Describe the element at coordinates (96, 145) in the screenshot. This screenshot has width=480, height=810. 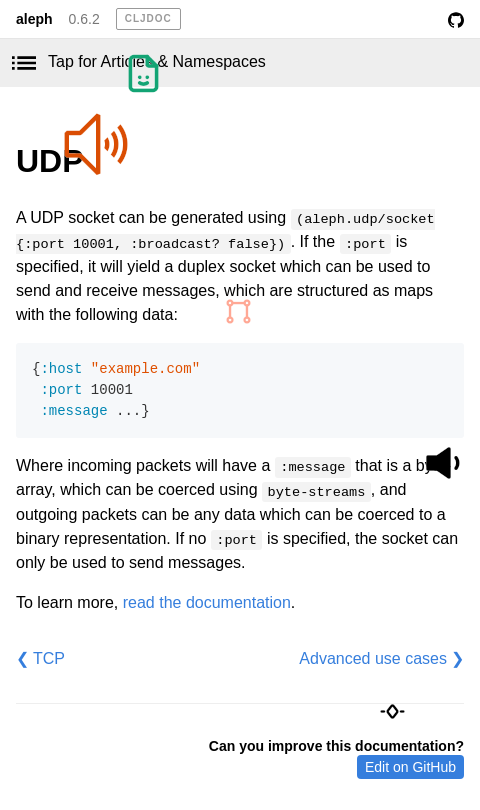
I see `unmute audio or restore sound` at that location.